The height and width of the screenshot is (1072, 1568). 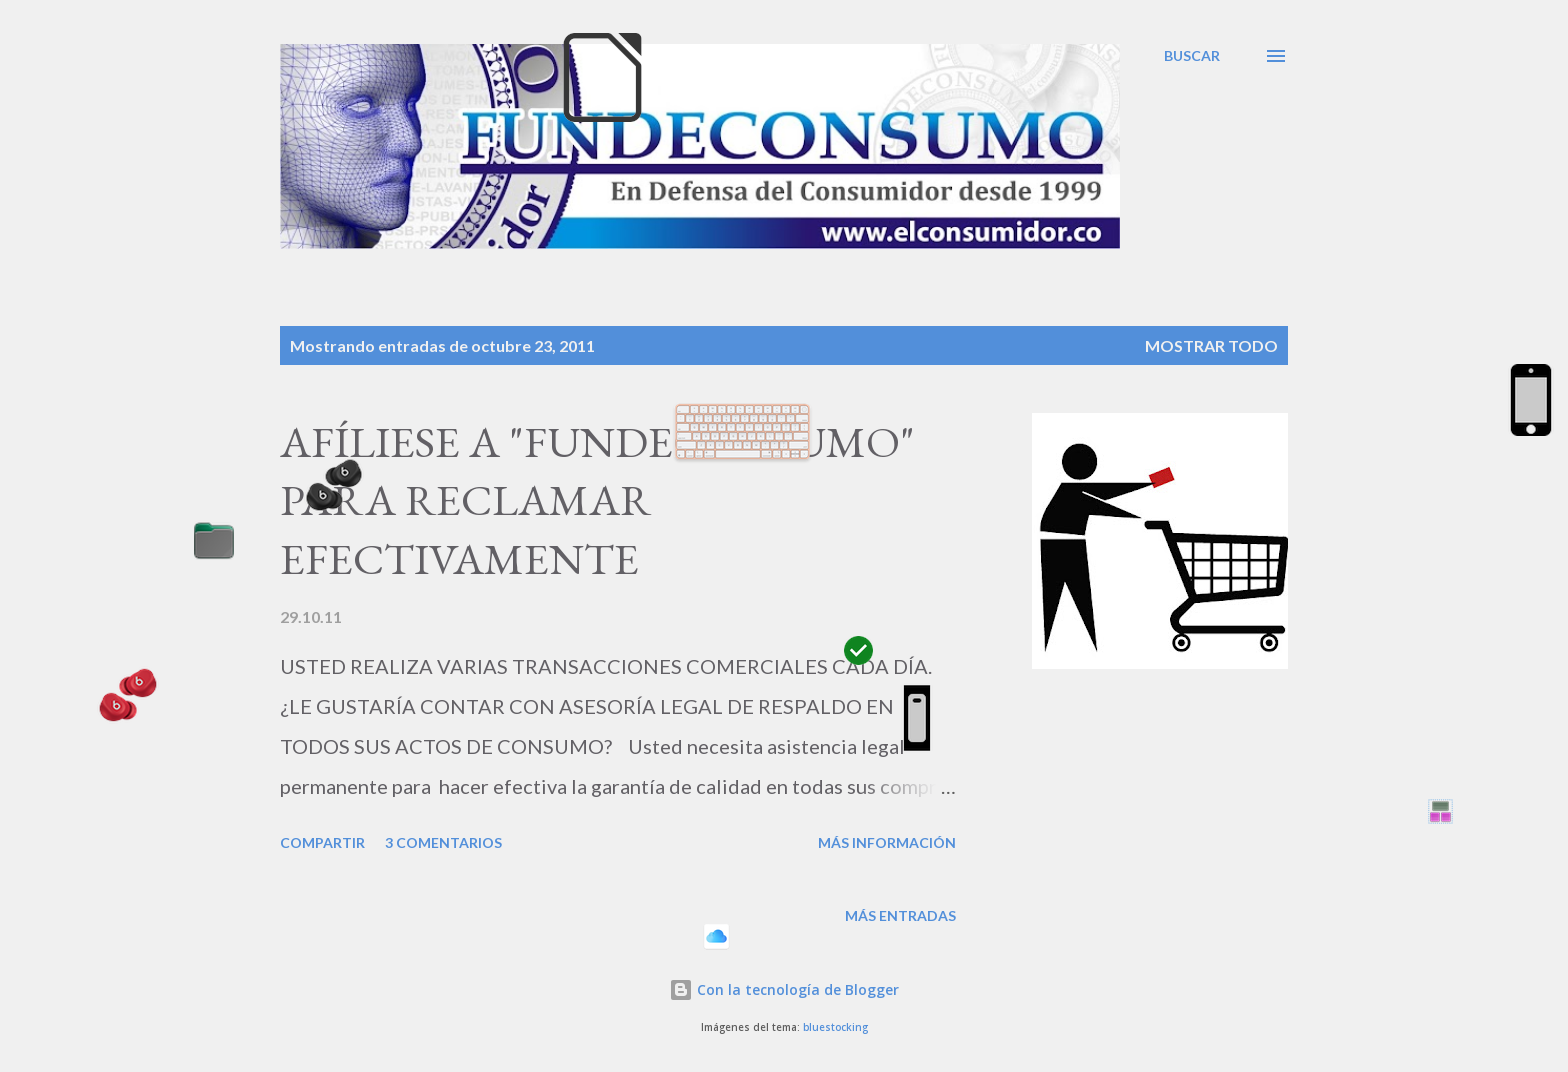 What do you see at coordinates (214, 540) in the screenshot?
I see `open folder to view contents` at bounding box center [214, 540].